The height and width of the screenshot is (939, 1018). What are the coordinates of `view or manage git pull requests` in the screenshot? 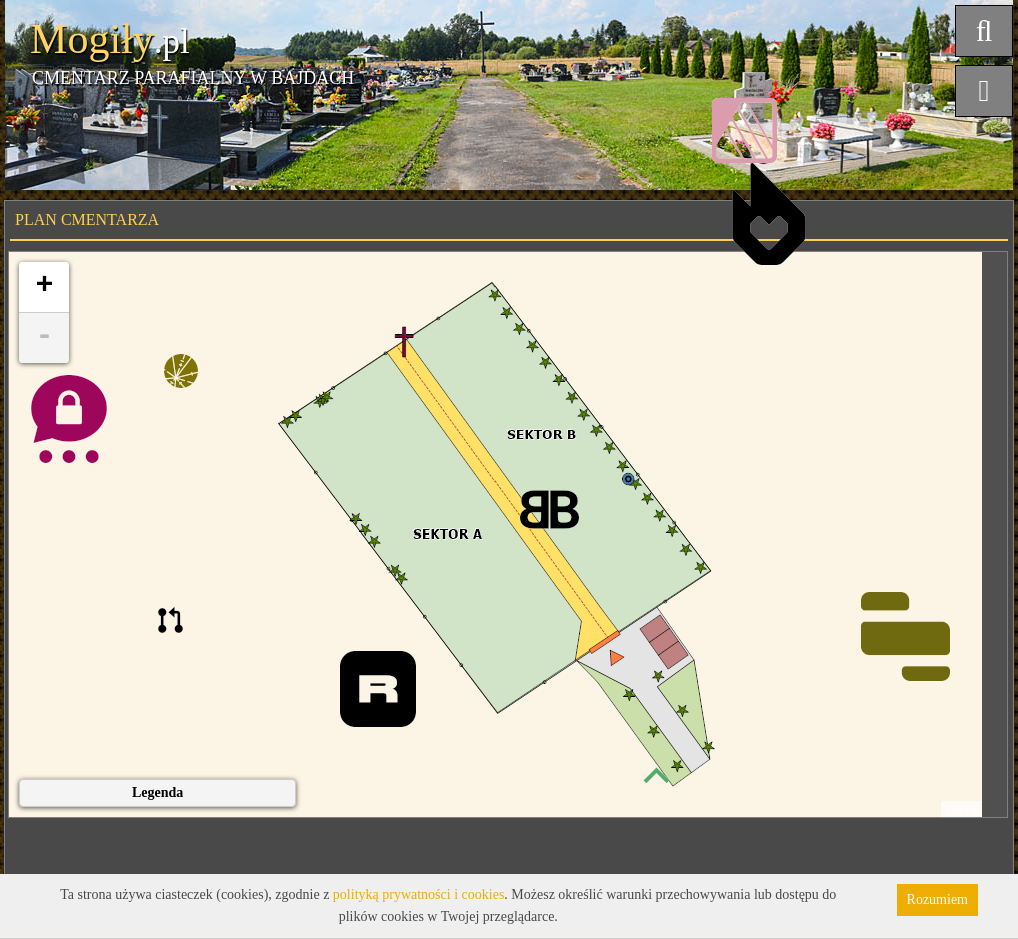 It's located at (170, 620).